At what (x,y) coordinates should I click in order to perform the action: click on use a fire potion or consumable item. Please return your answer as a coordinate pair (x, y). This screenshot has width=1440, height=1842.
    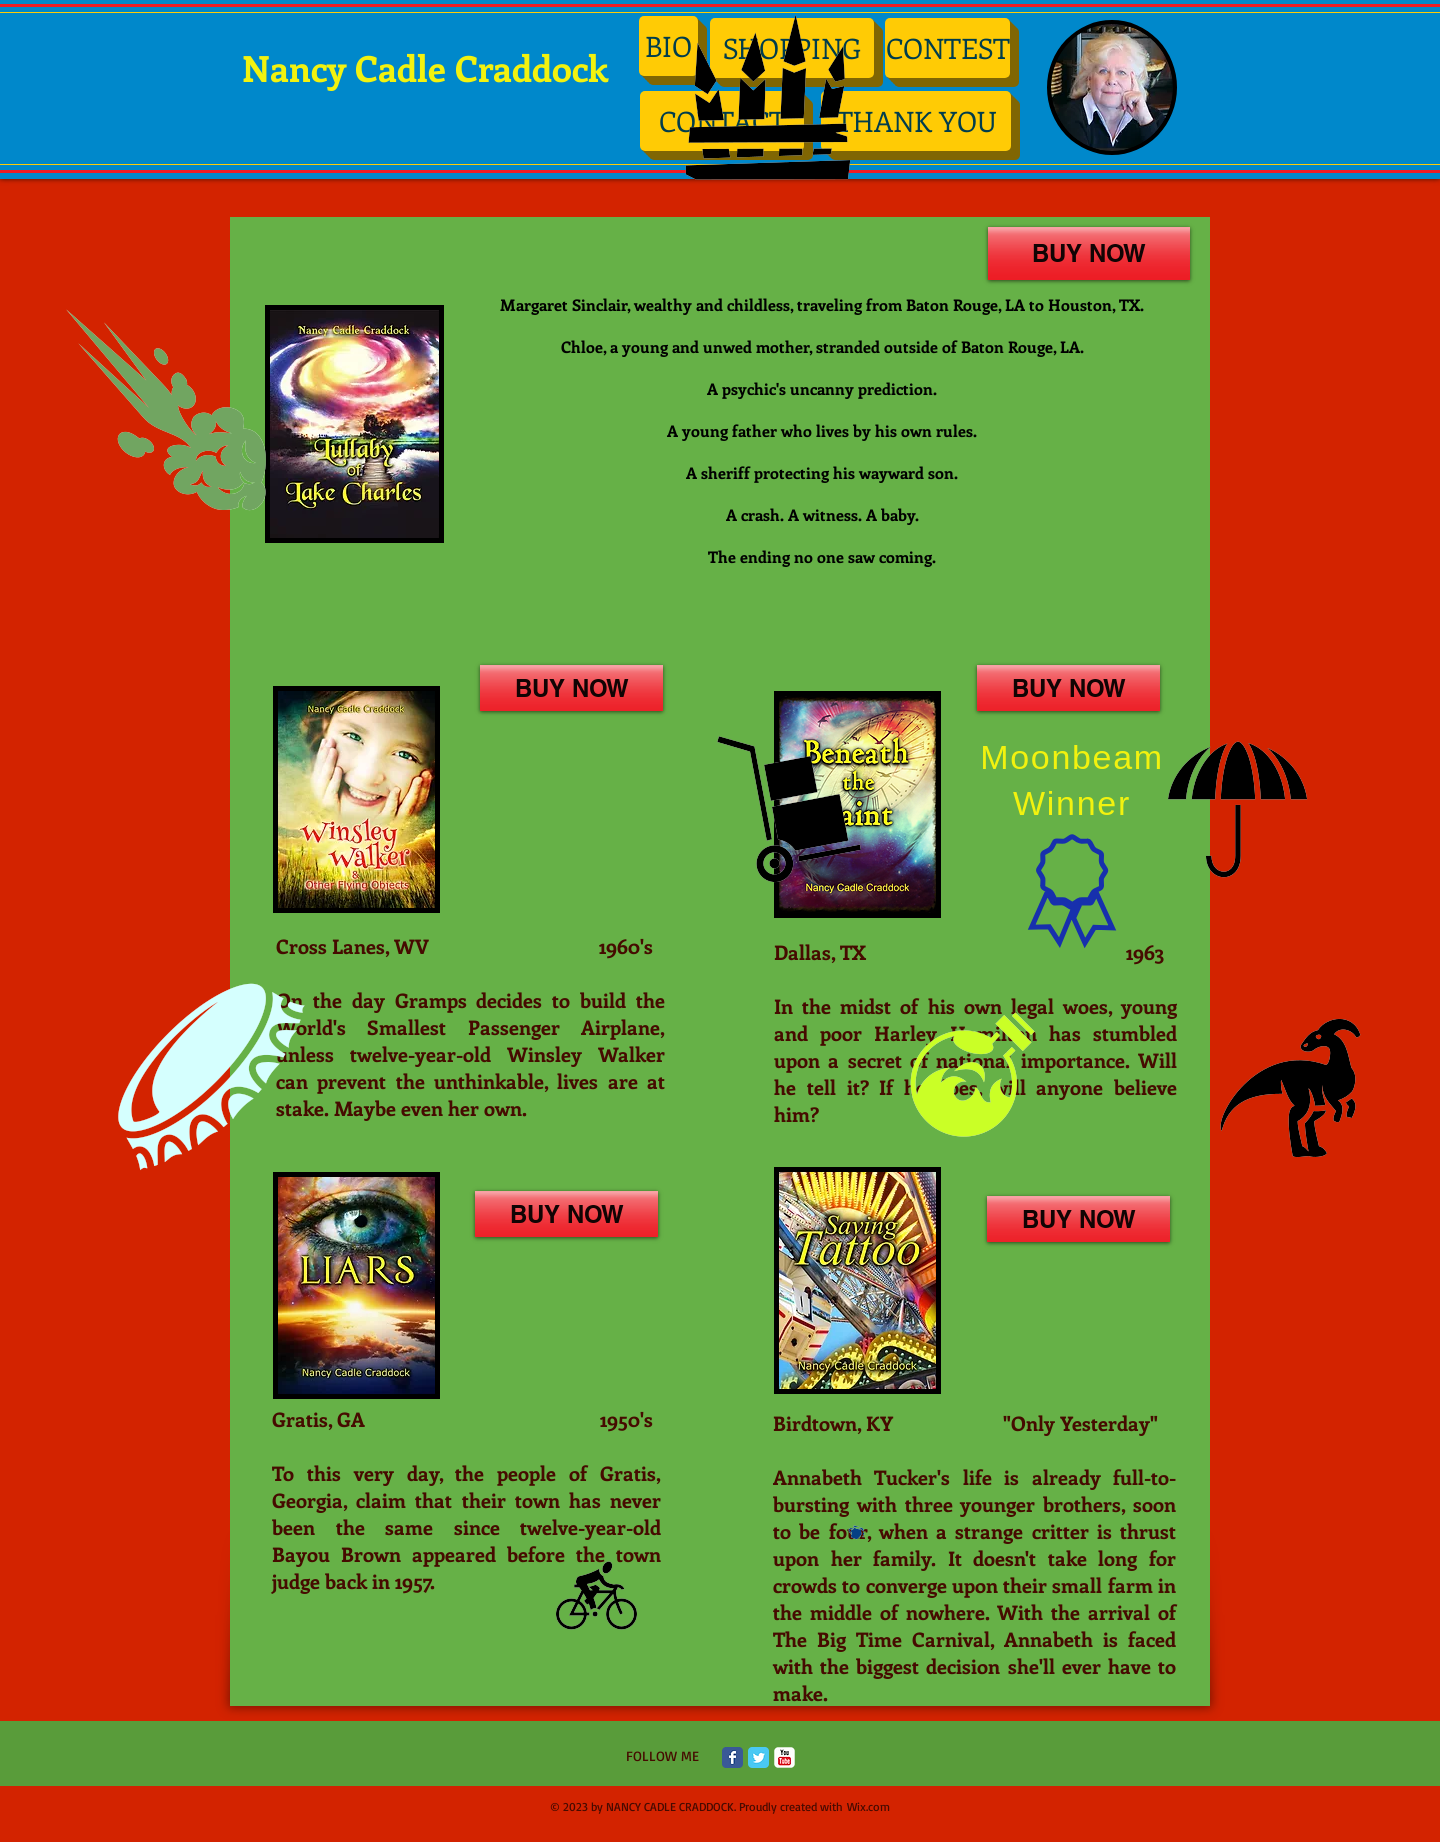
    Looking at the image, I should click on (973, 1074).